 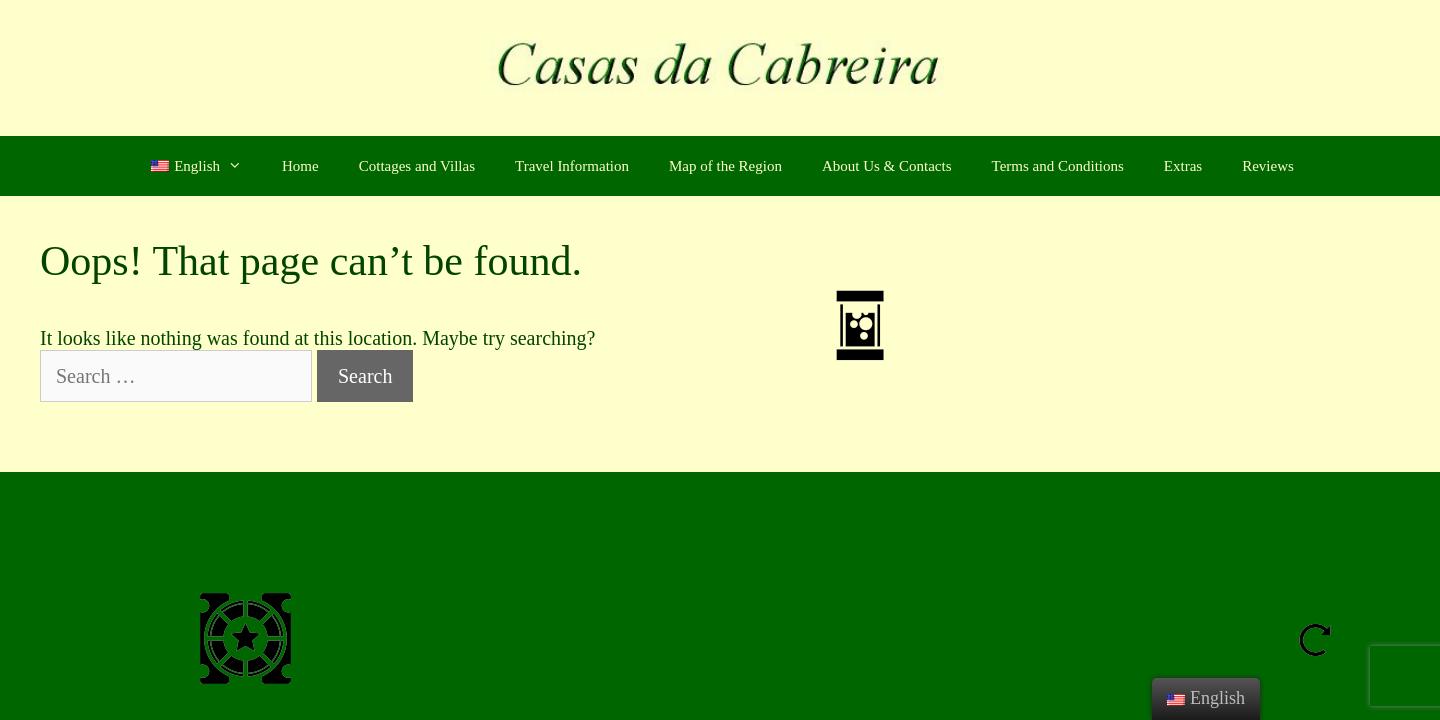 What do you see at coordinates (1315, 640) in the screenshot?
I see `rotate object clockwise` at bounding box center [1315, 640].